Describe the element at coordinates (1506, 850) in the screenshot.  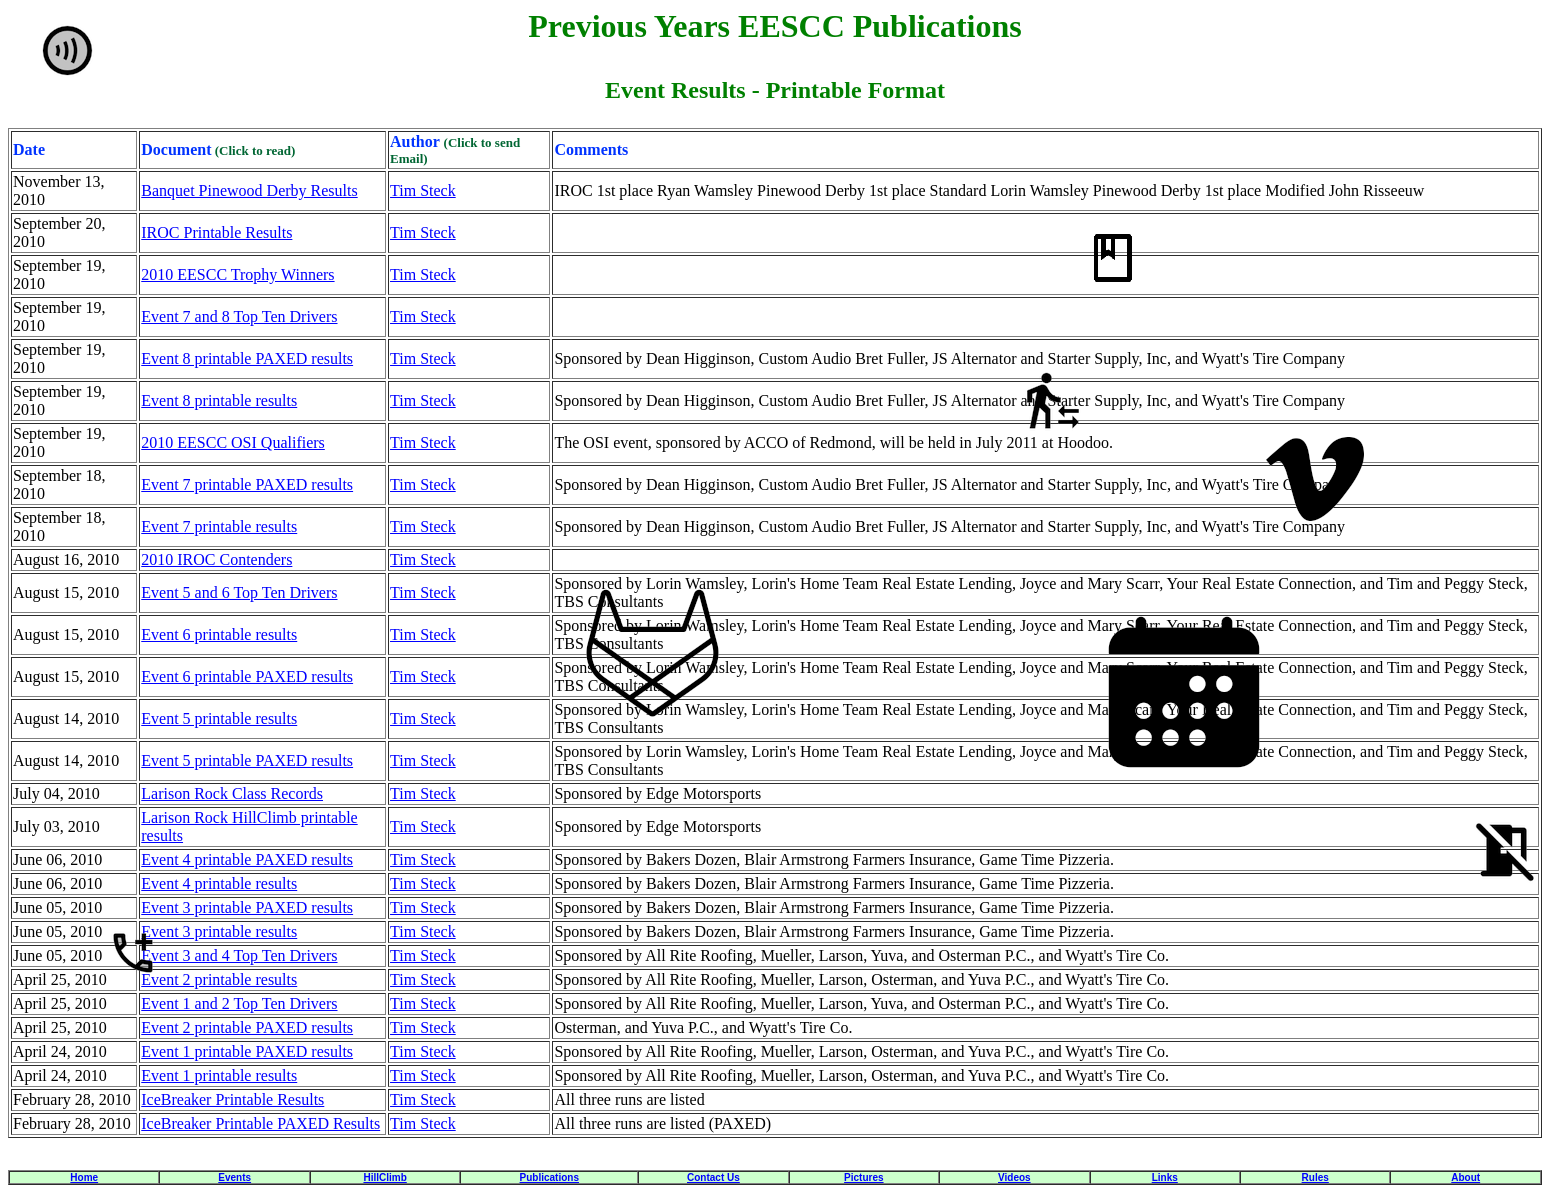
I see `no meeting room available` at that location.